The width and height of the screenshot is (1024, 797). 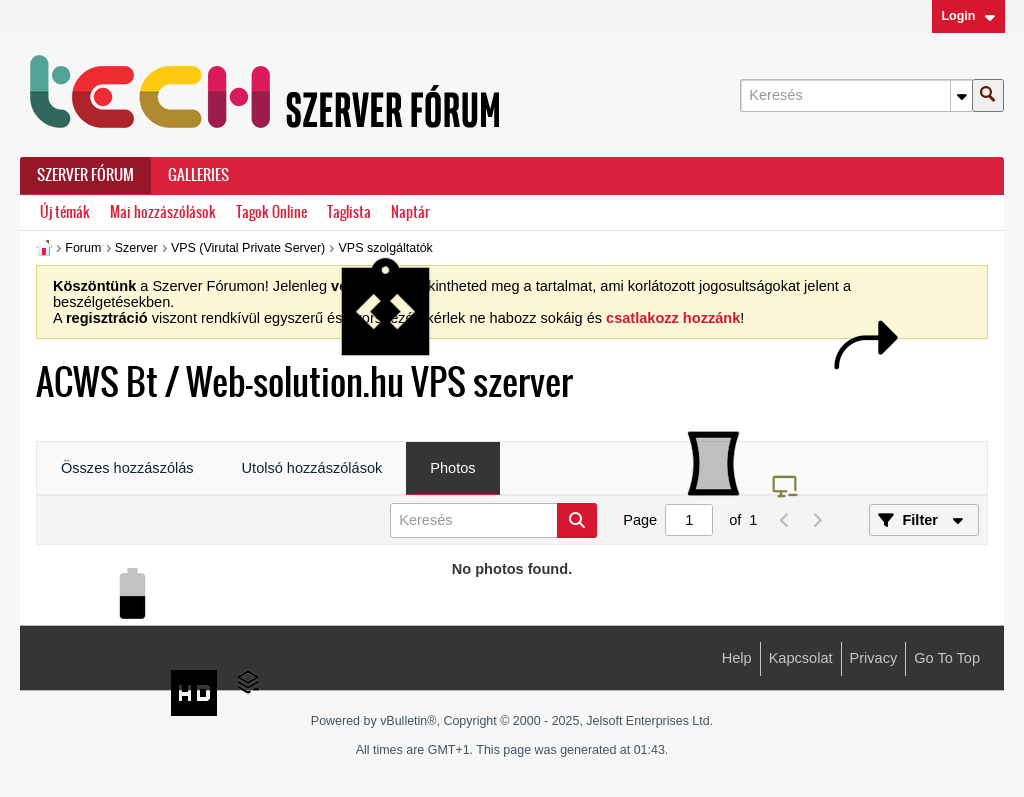 What do you see at coordinates (866, 345) in the screenshot?
I see `share or forward content` at bounding box center [866, 345].